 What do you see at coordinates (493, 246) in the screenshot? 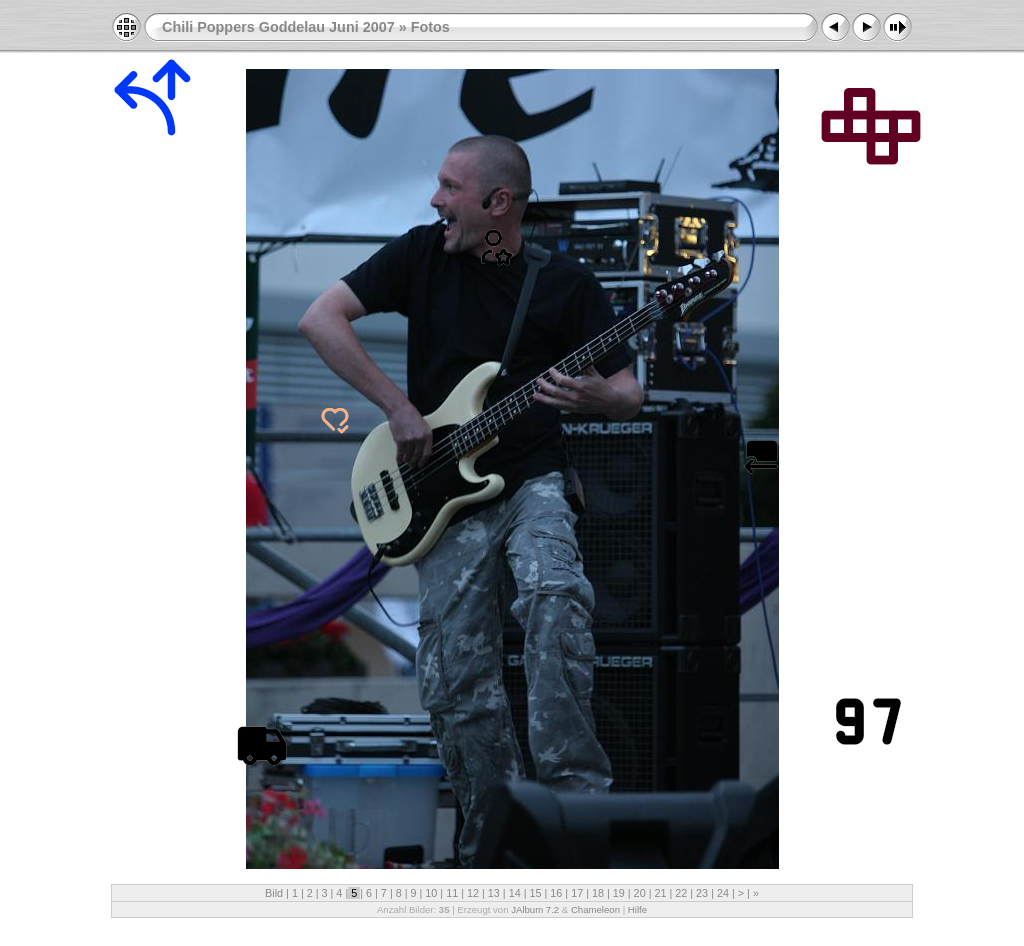
I see `view or access favorite user` at bounding box center [493, 246].